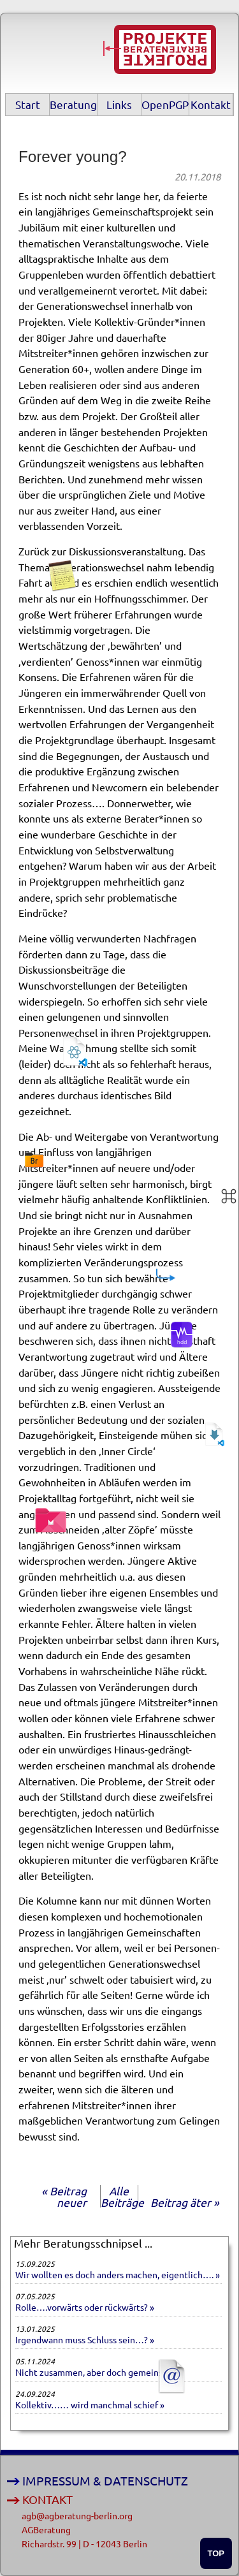 This screenshot has width=239, height=2576. What do you see at coordinates (182, 1335) in the screenshot?
I see `virtualbox hard disk drive file` at bounding box center [182, 1335].